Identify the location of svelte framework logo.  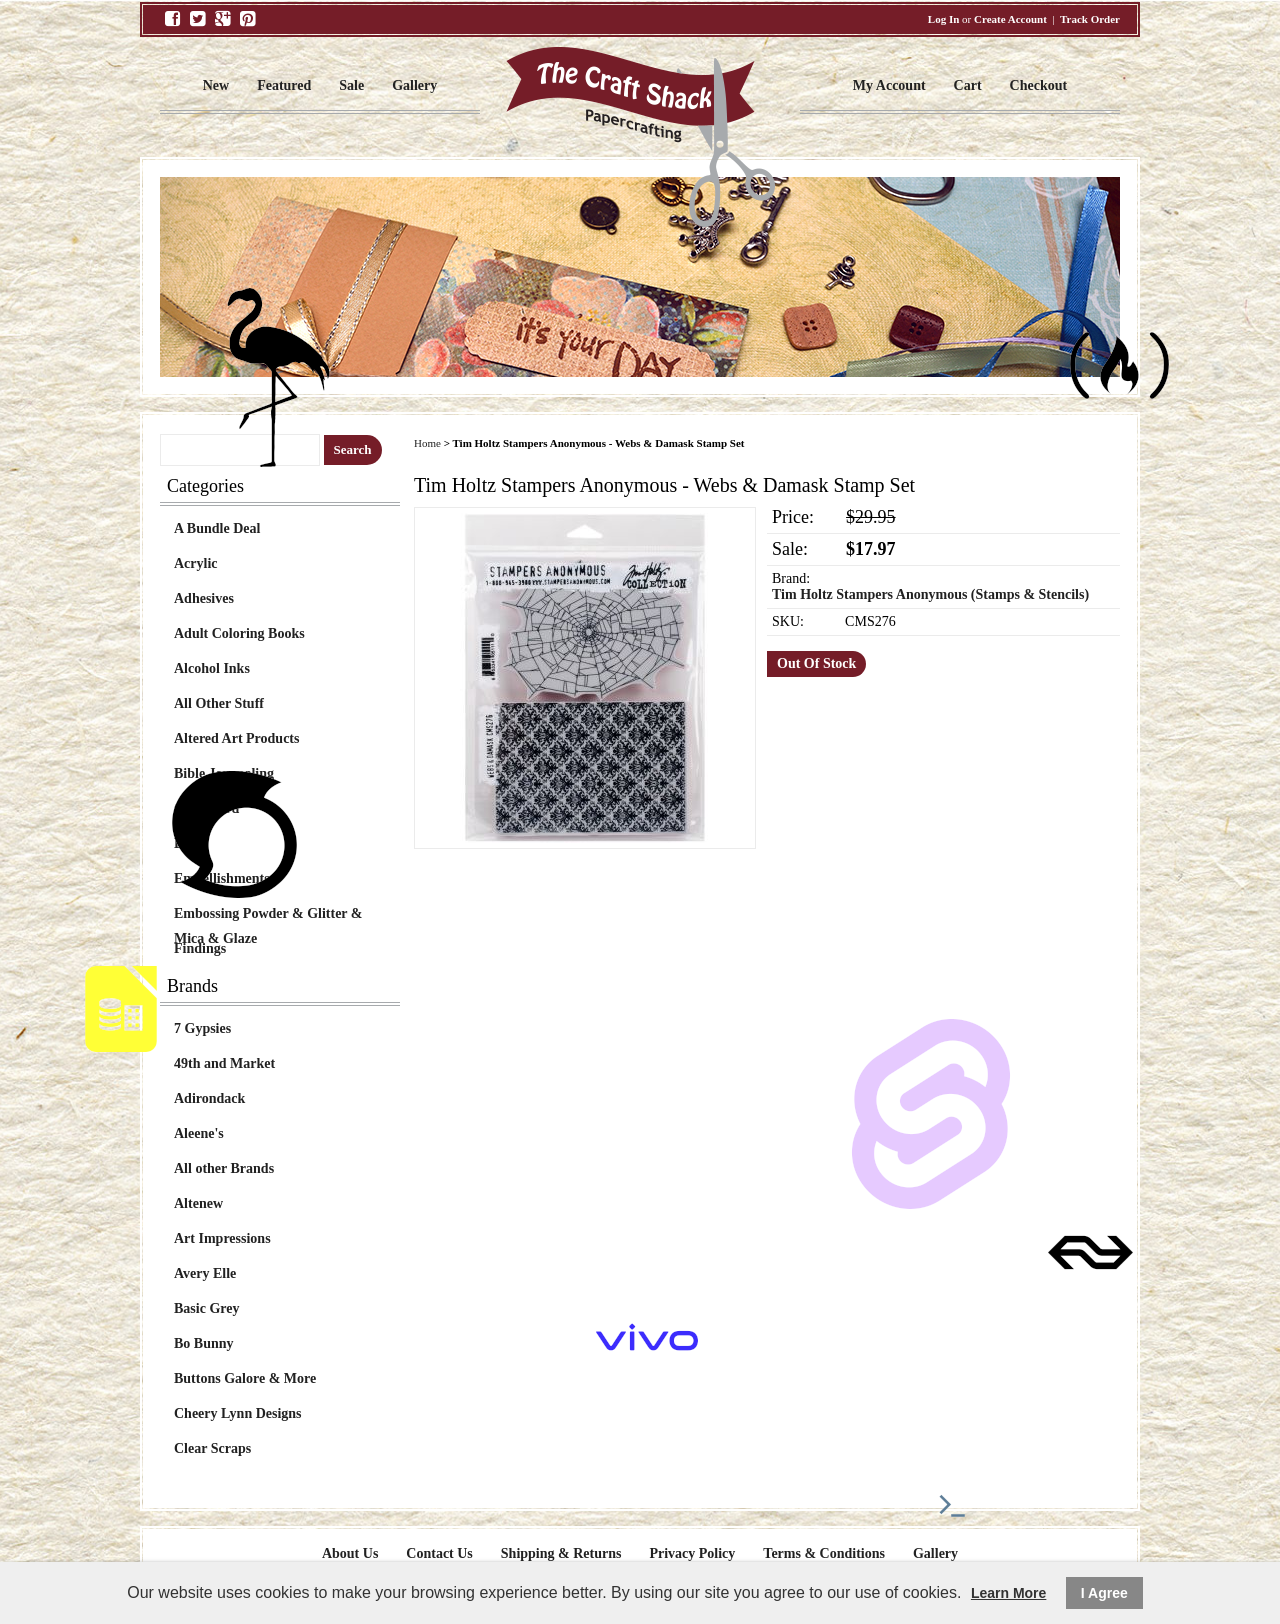
(931, 1114).